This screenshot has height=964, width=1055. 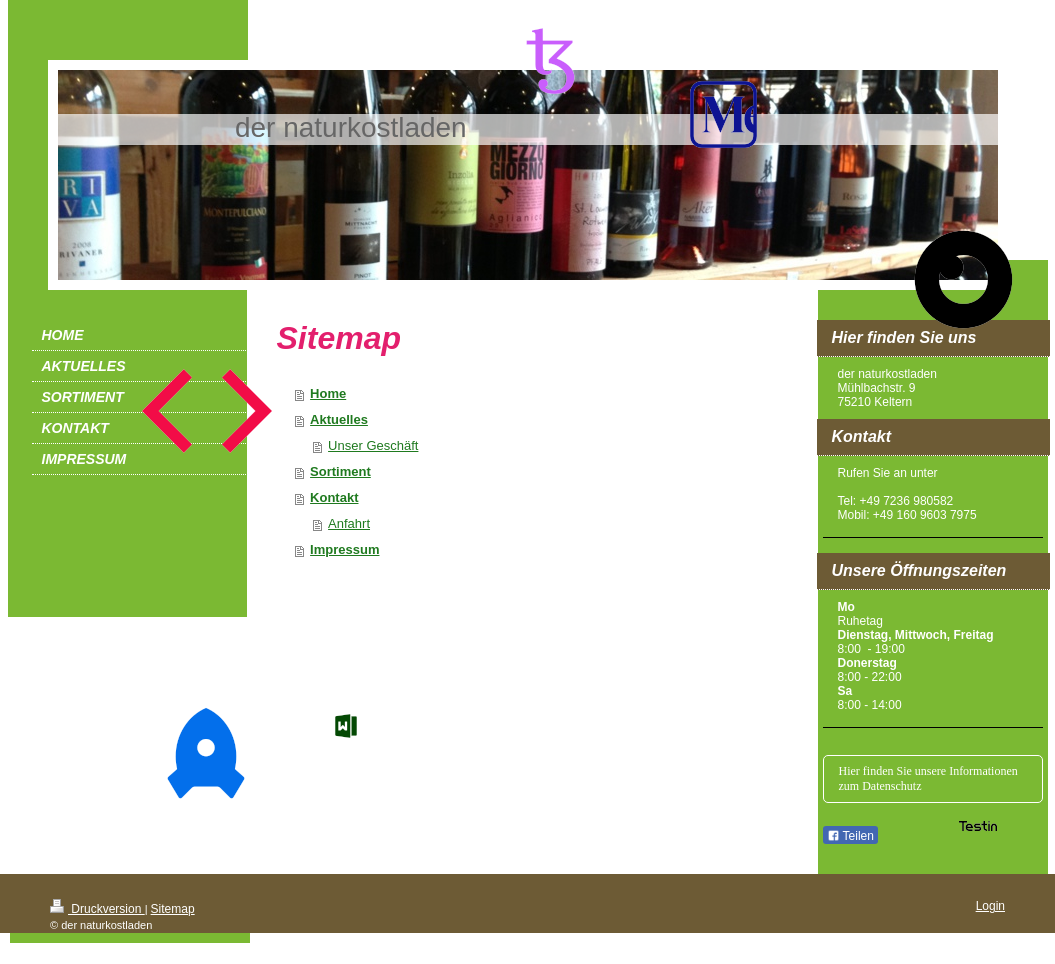 What do you see at coordinates (346, 726) in the screenshot?
I see `open a Microsoft Word document` at bounding box center [346, 726].